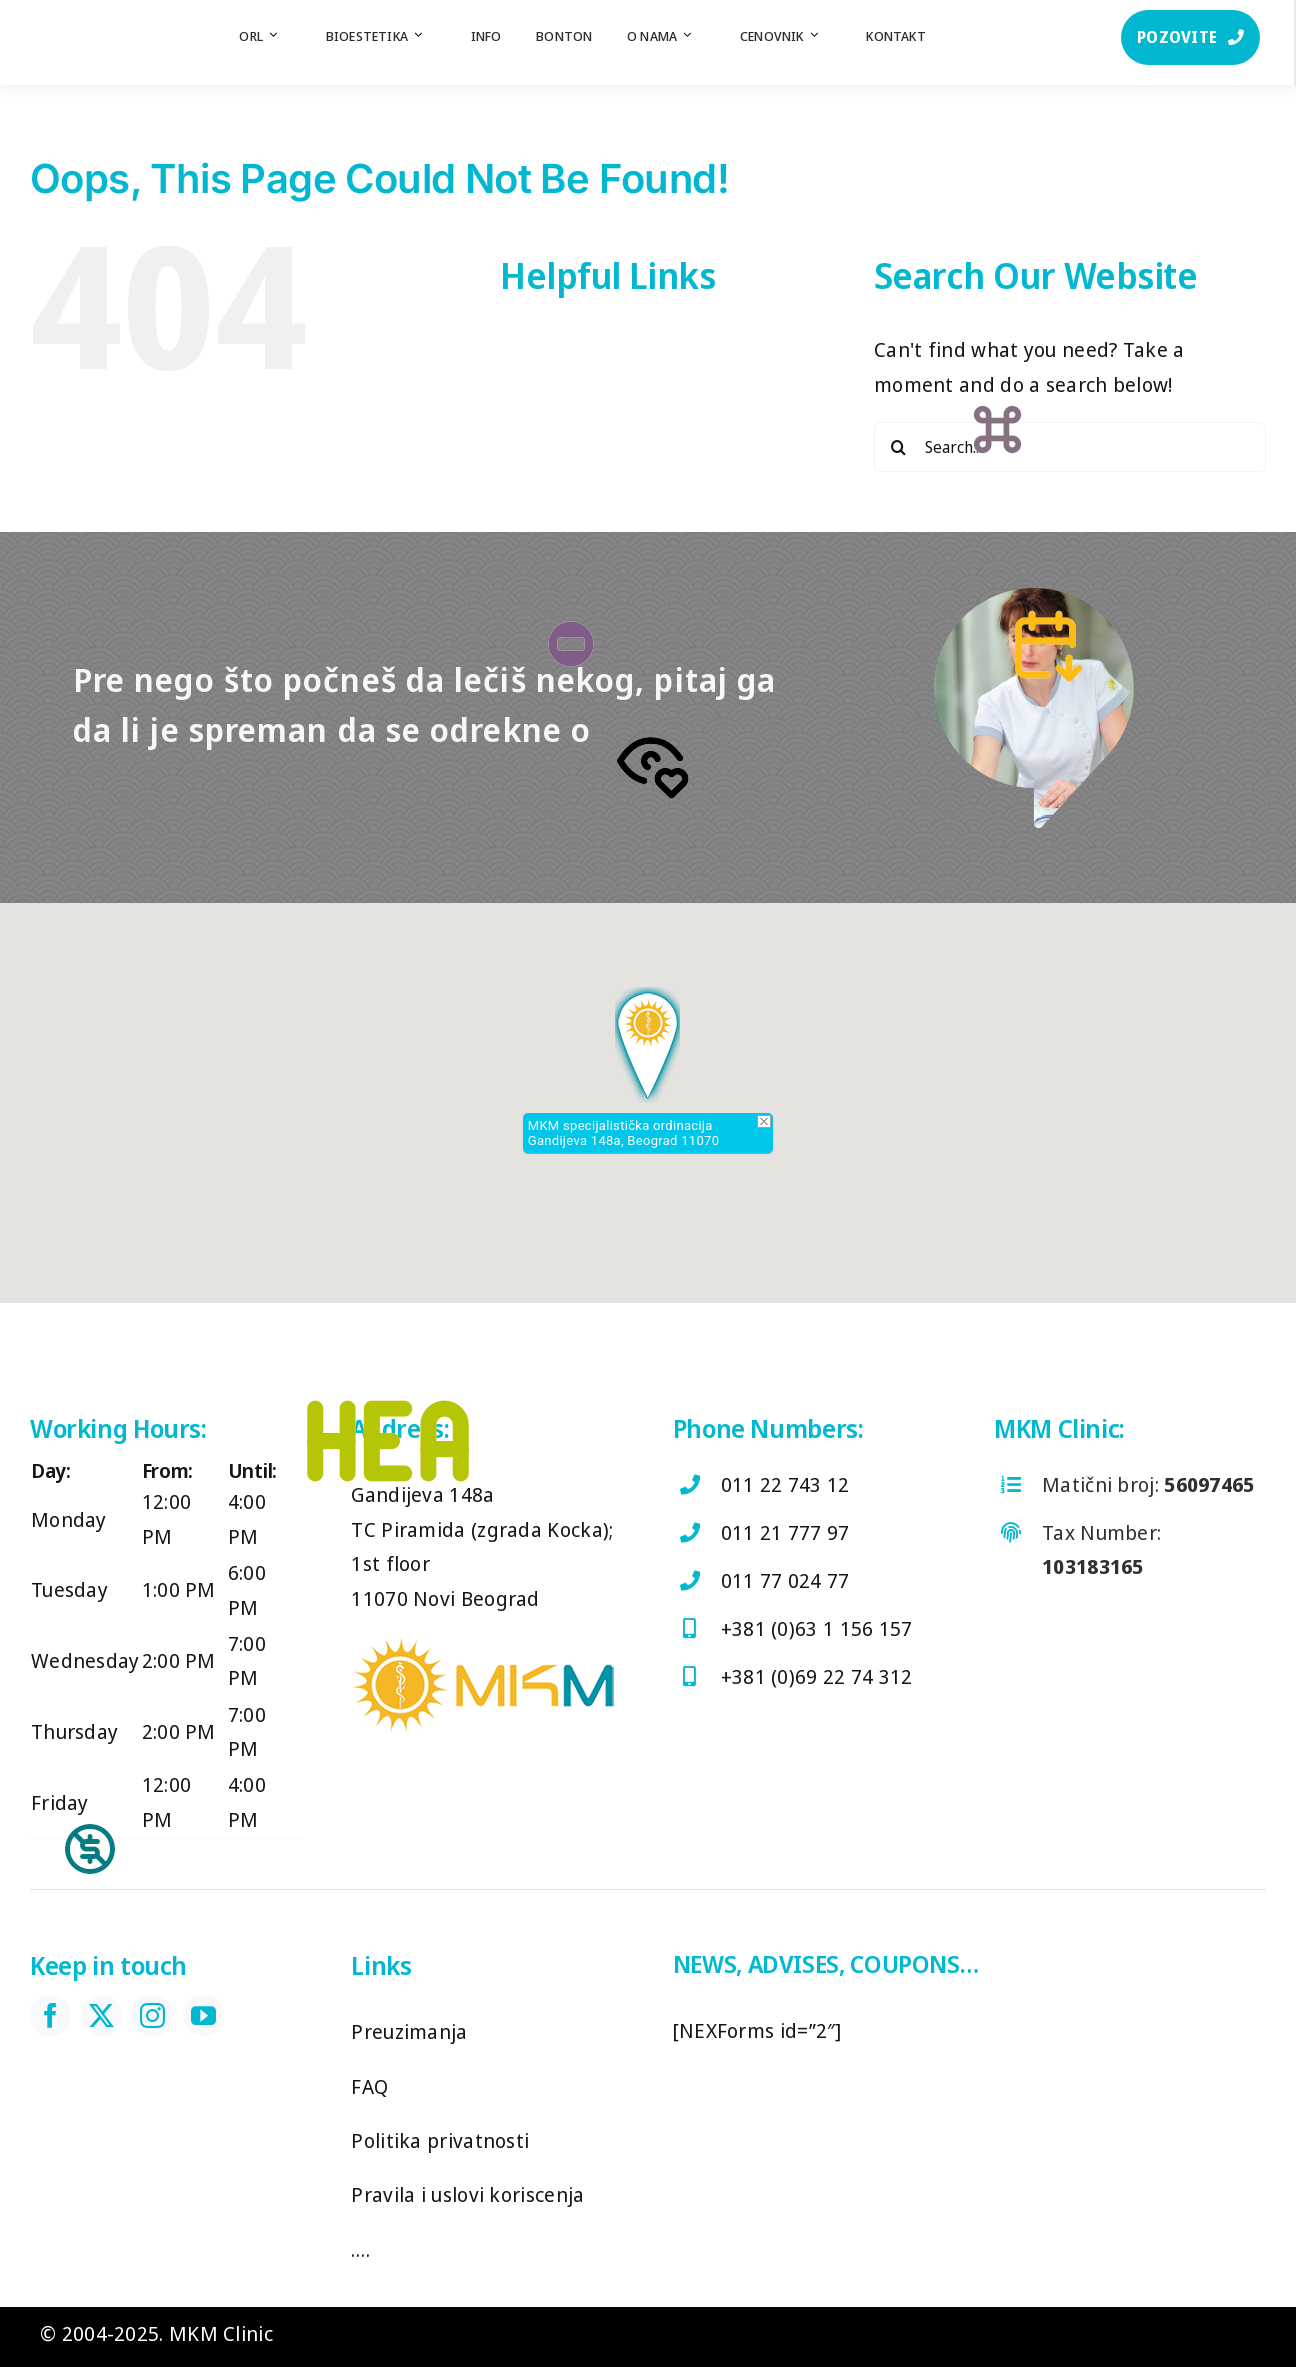  I want to click on execute a keyboard shortcut or command, so click(997, 429).